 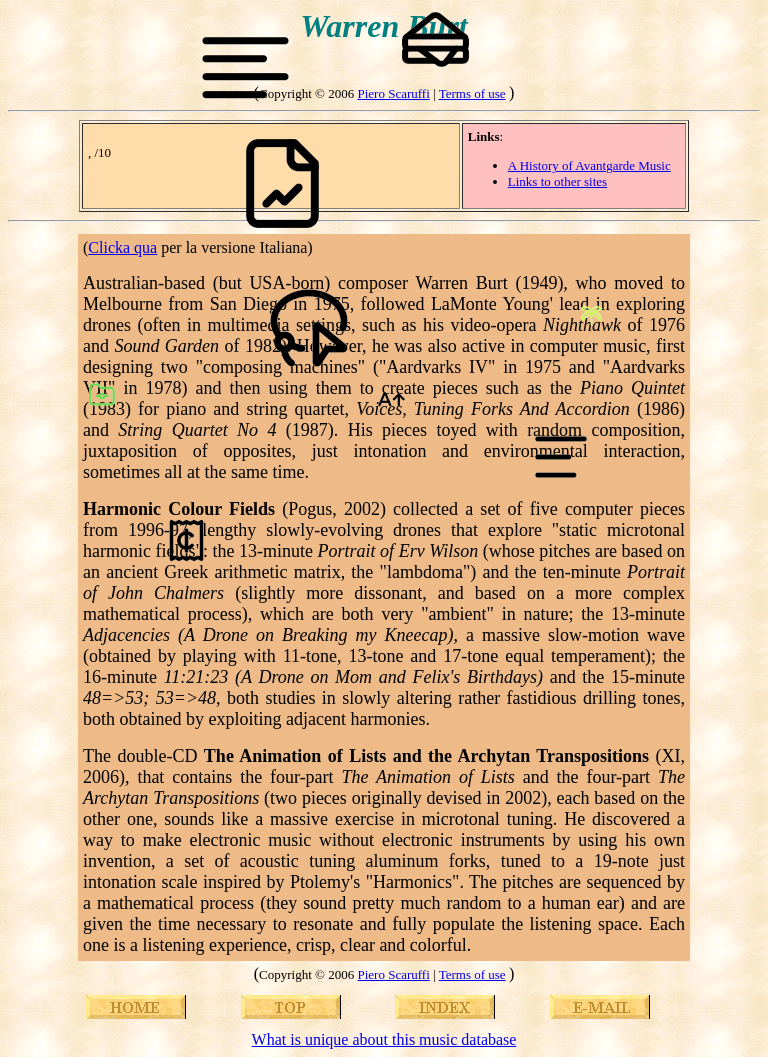 What do you see at coordinates (102, 395) in the screenshot?
I see `access git repository folder` at bounding box center [102, 395].